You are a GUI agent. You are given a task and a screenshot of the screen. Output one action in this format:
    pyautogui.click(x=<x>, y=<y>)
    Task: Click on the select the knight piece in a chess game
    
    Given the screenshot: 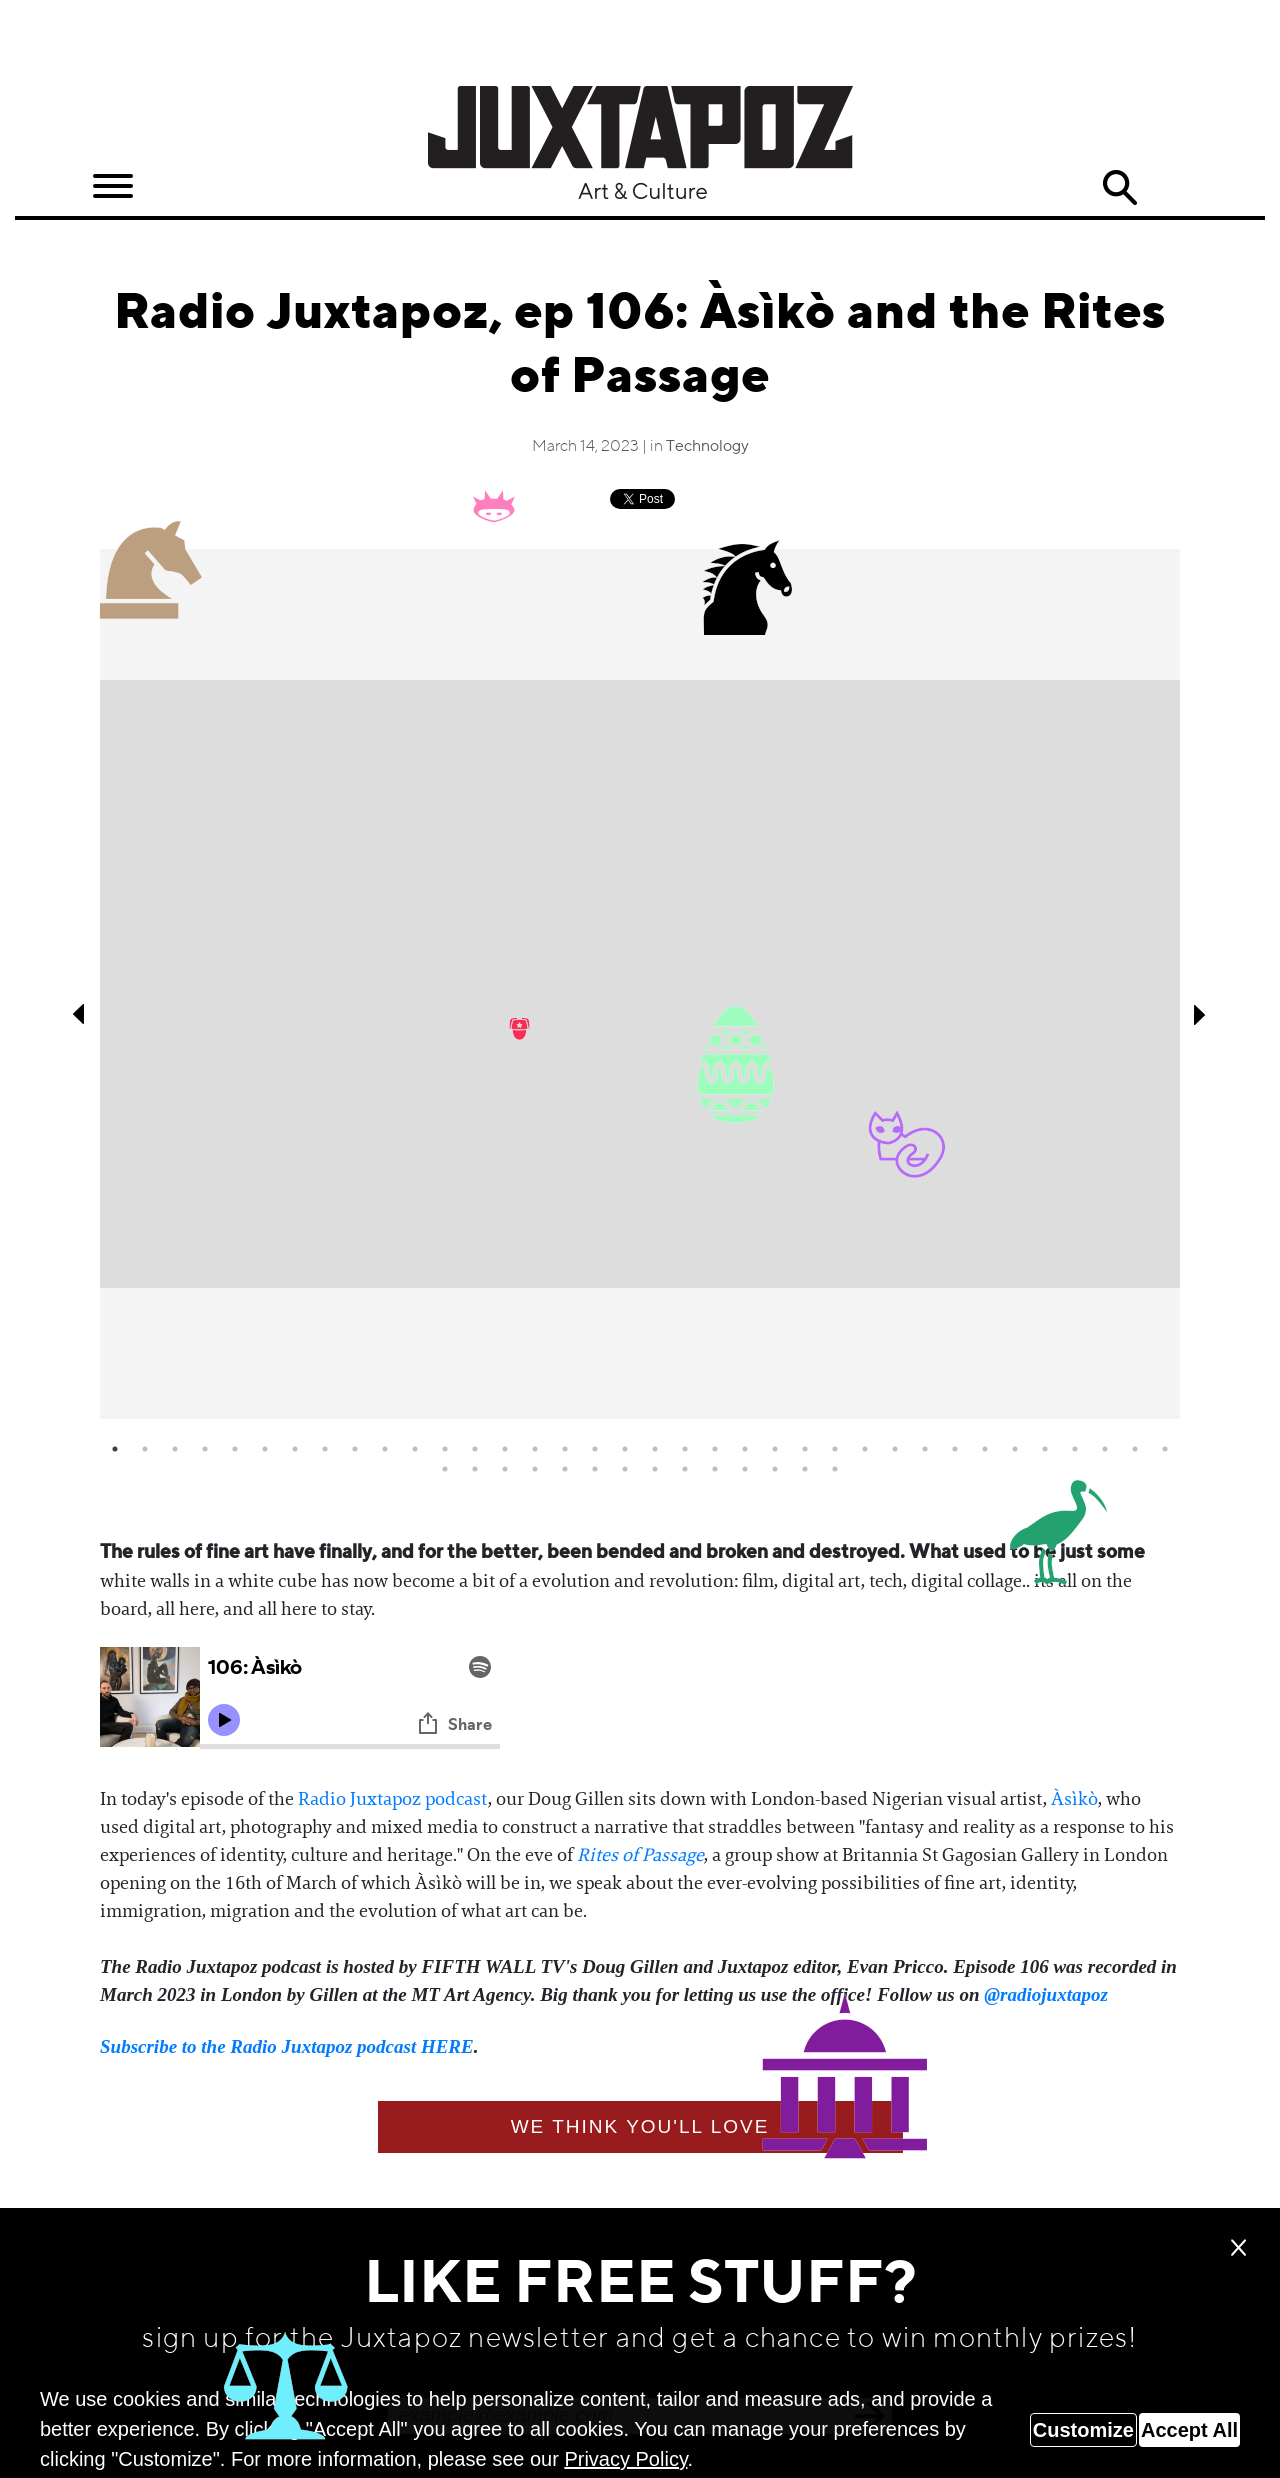 What is the action you would take?
    pyautogui.click(x=750, y=588)
    